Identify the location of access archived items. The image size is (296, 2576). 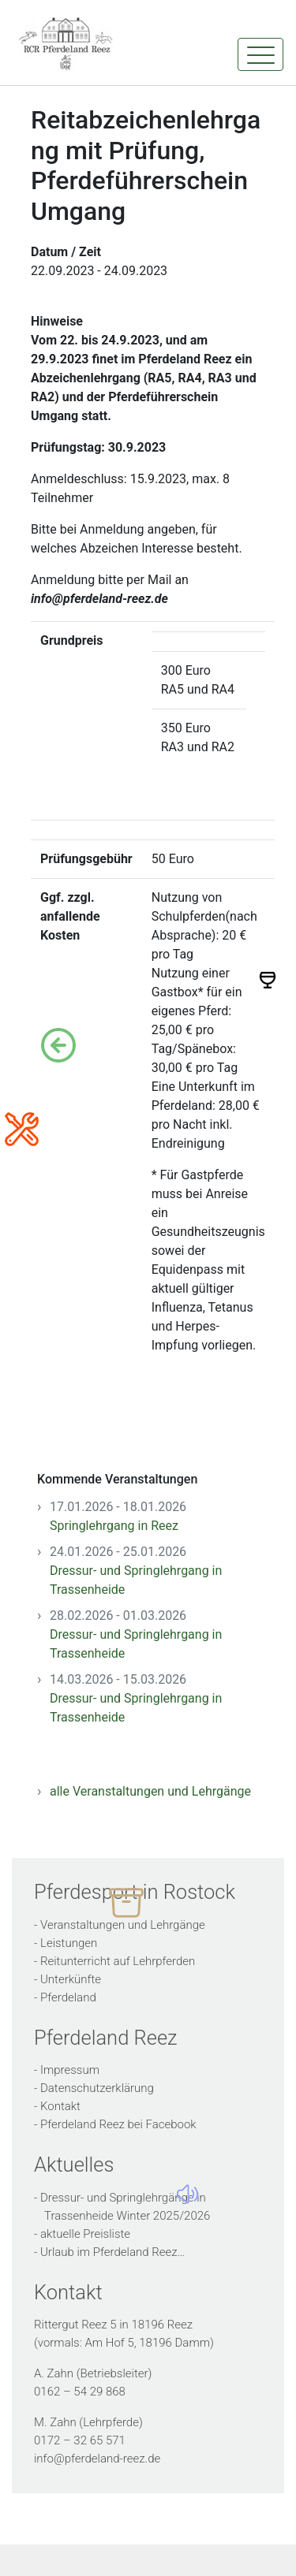
(126, 1903).